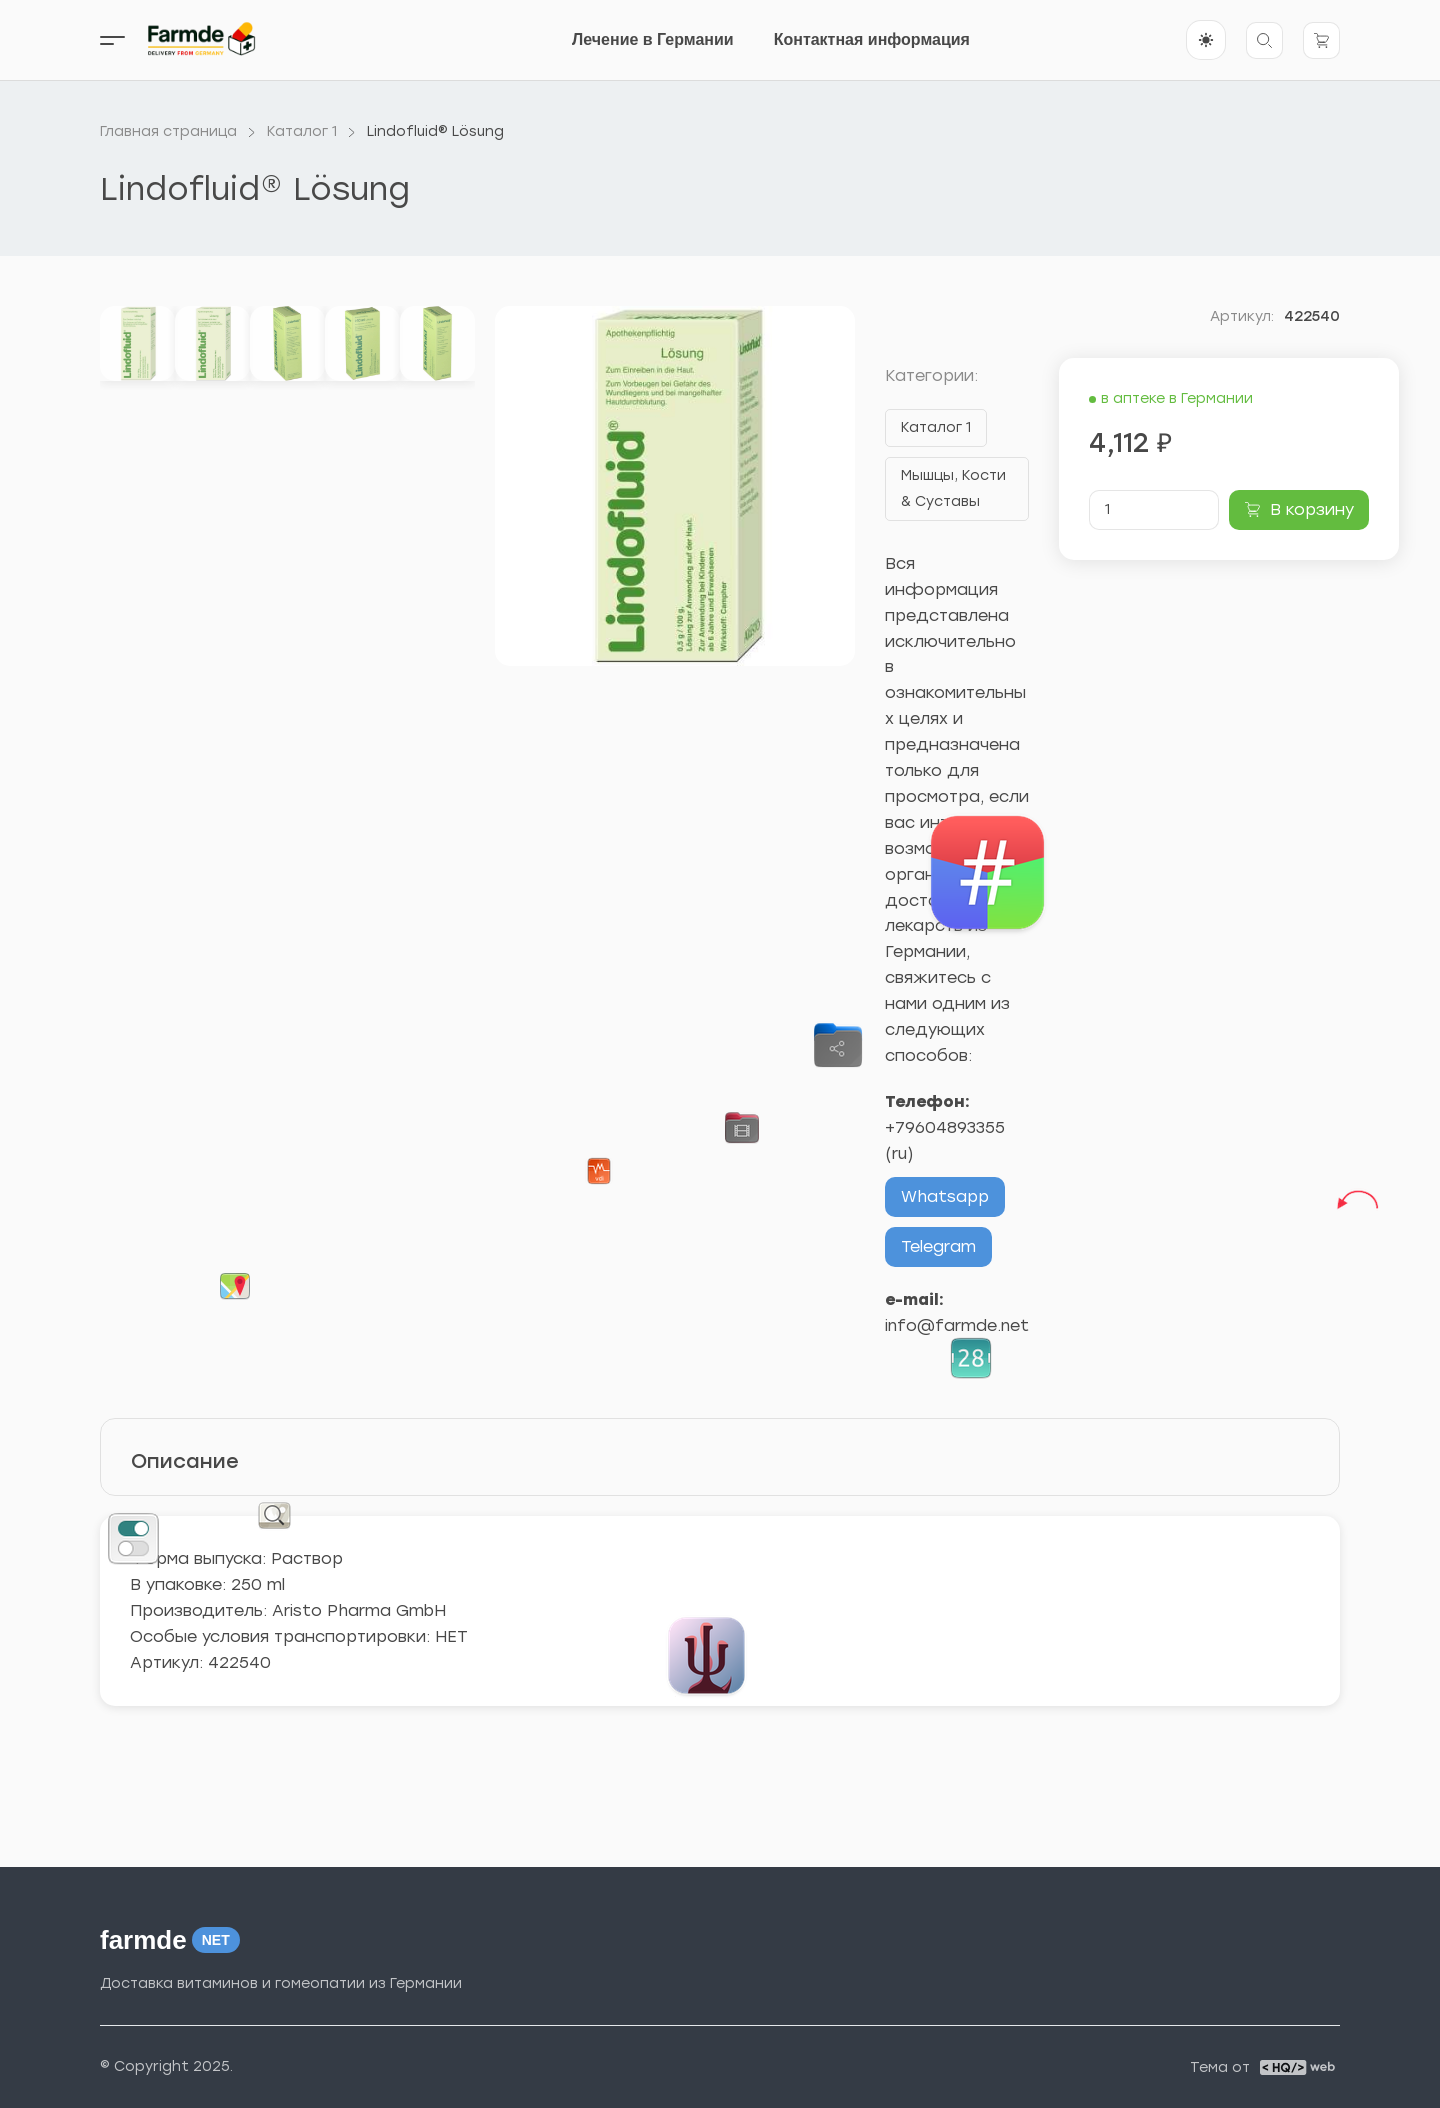 The height and width of the screenshot is (2108, 1440). I want to click on open system tweaks or settings customization, so click(133, 1538).